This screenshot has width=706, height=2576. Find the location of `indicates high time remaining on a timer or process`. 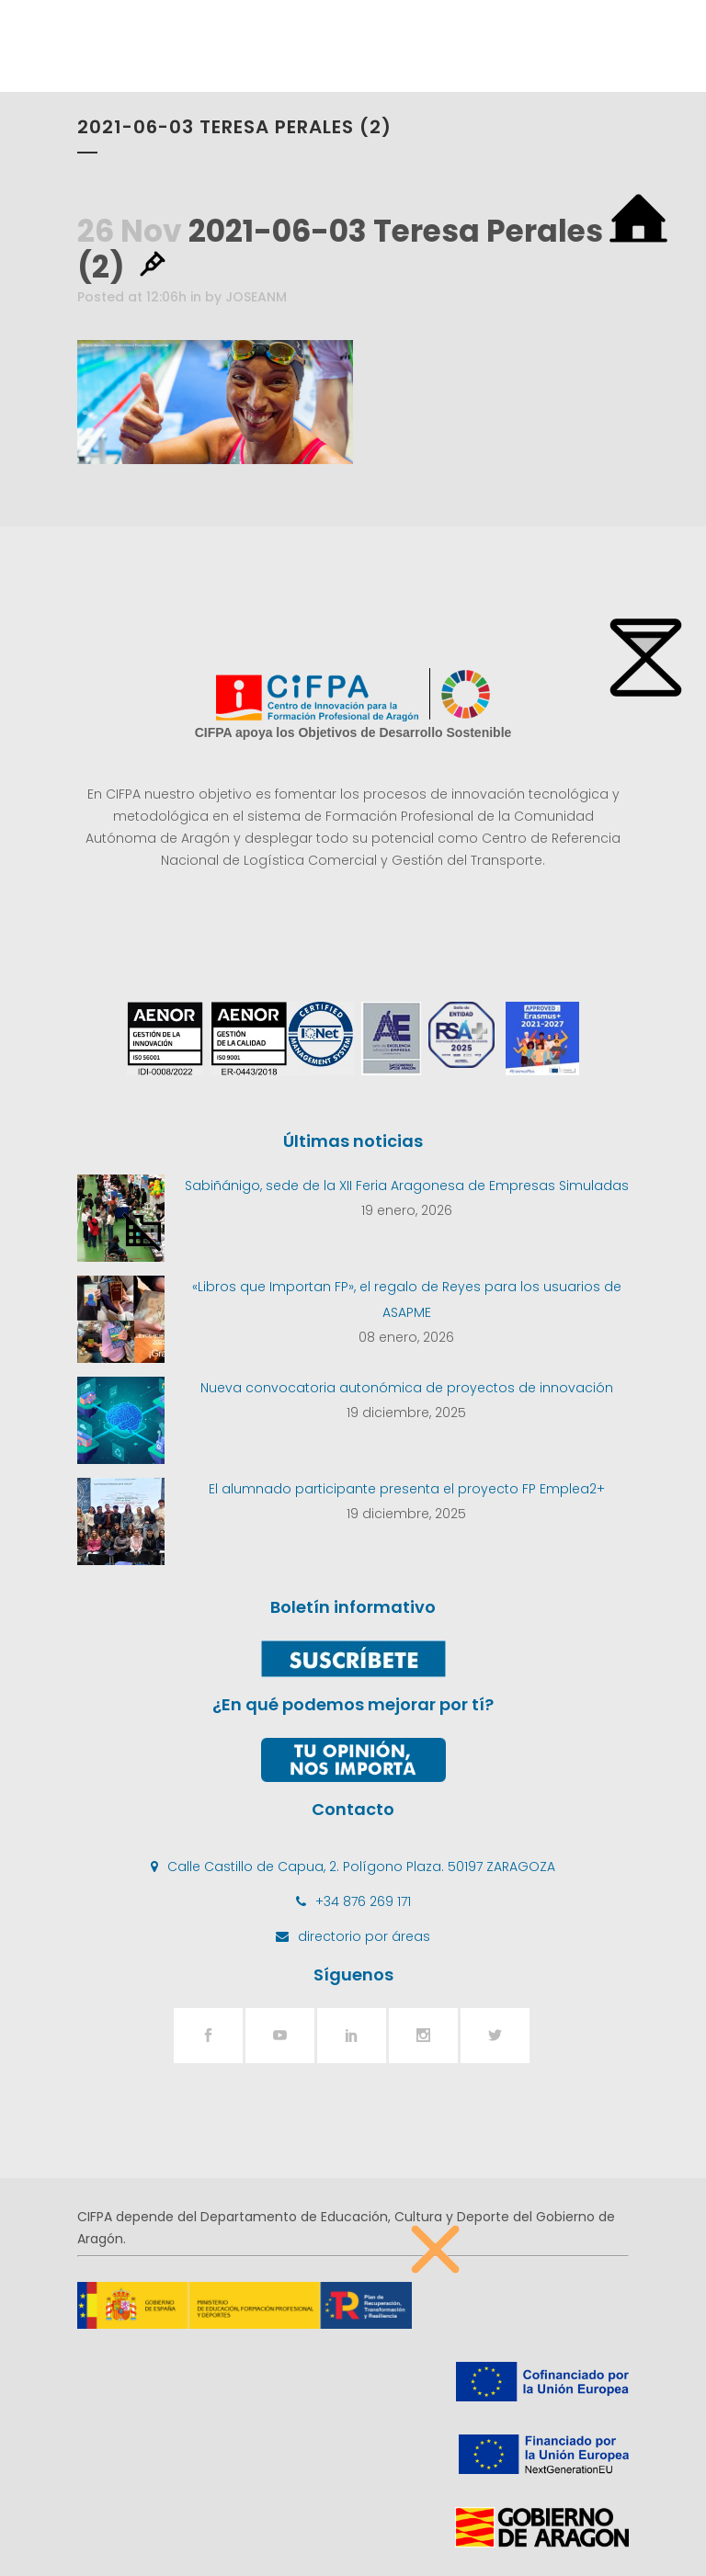

indicates high time remaining on a timer or process is located at coordinates (645, 657).